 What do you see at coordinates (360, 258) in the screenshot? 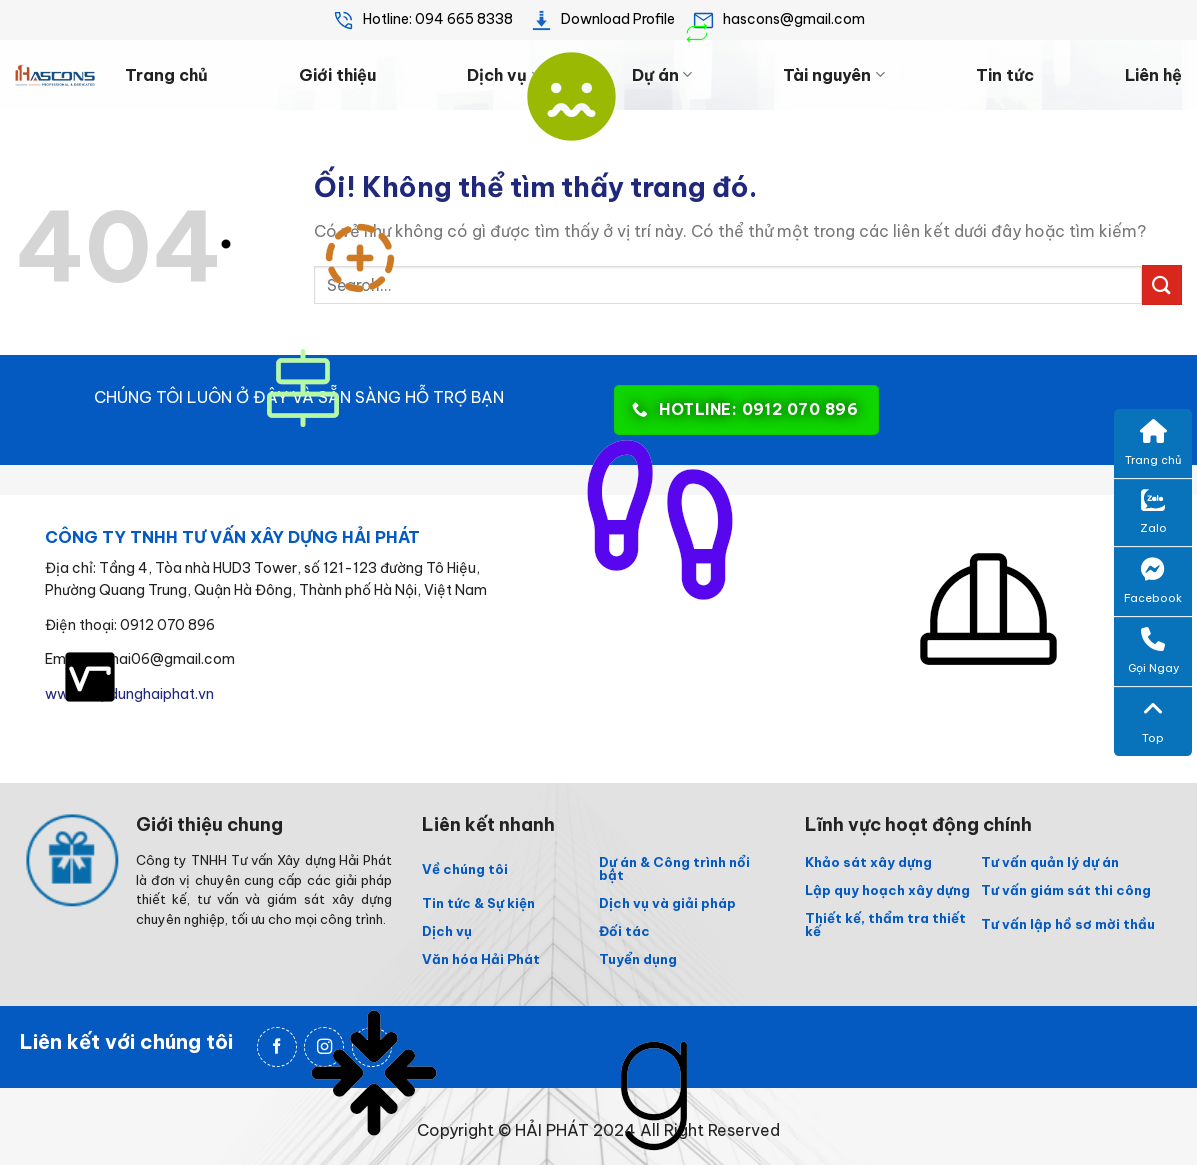
I see `add a new item or element` at bounding box center [360, 258].